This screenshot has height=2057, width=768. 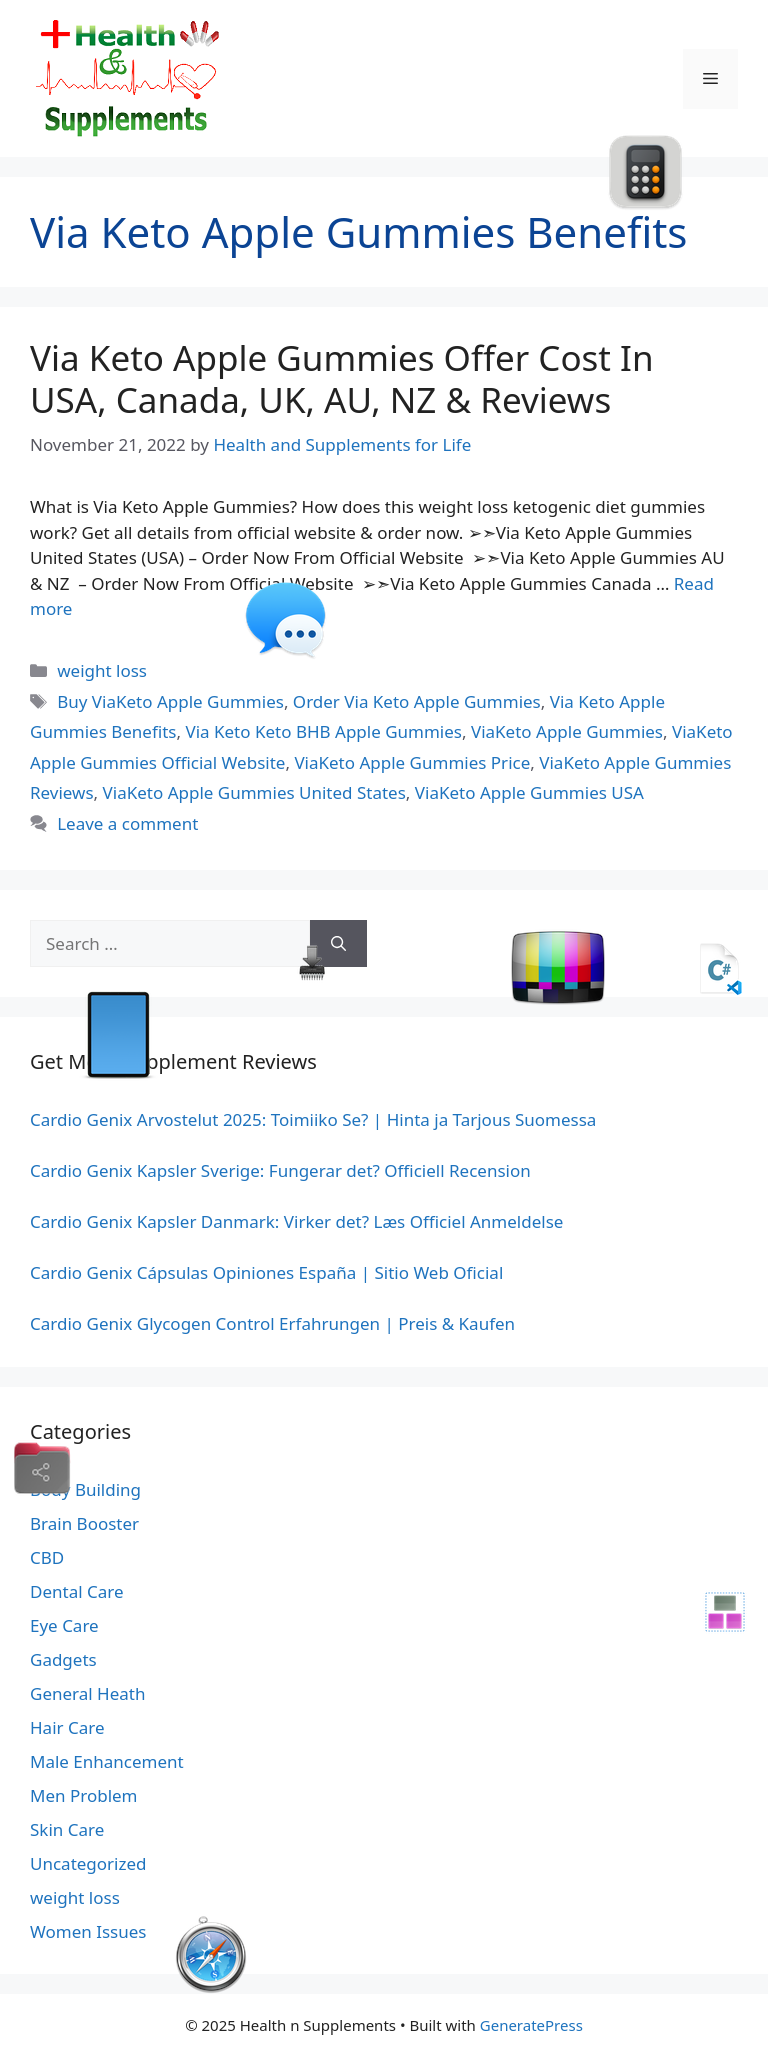 What do you see at coordinates (645, 171) in the screenshot?
I see `open the calculator app` at bounding box center [645, 171].